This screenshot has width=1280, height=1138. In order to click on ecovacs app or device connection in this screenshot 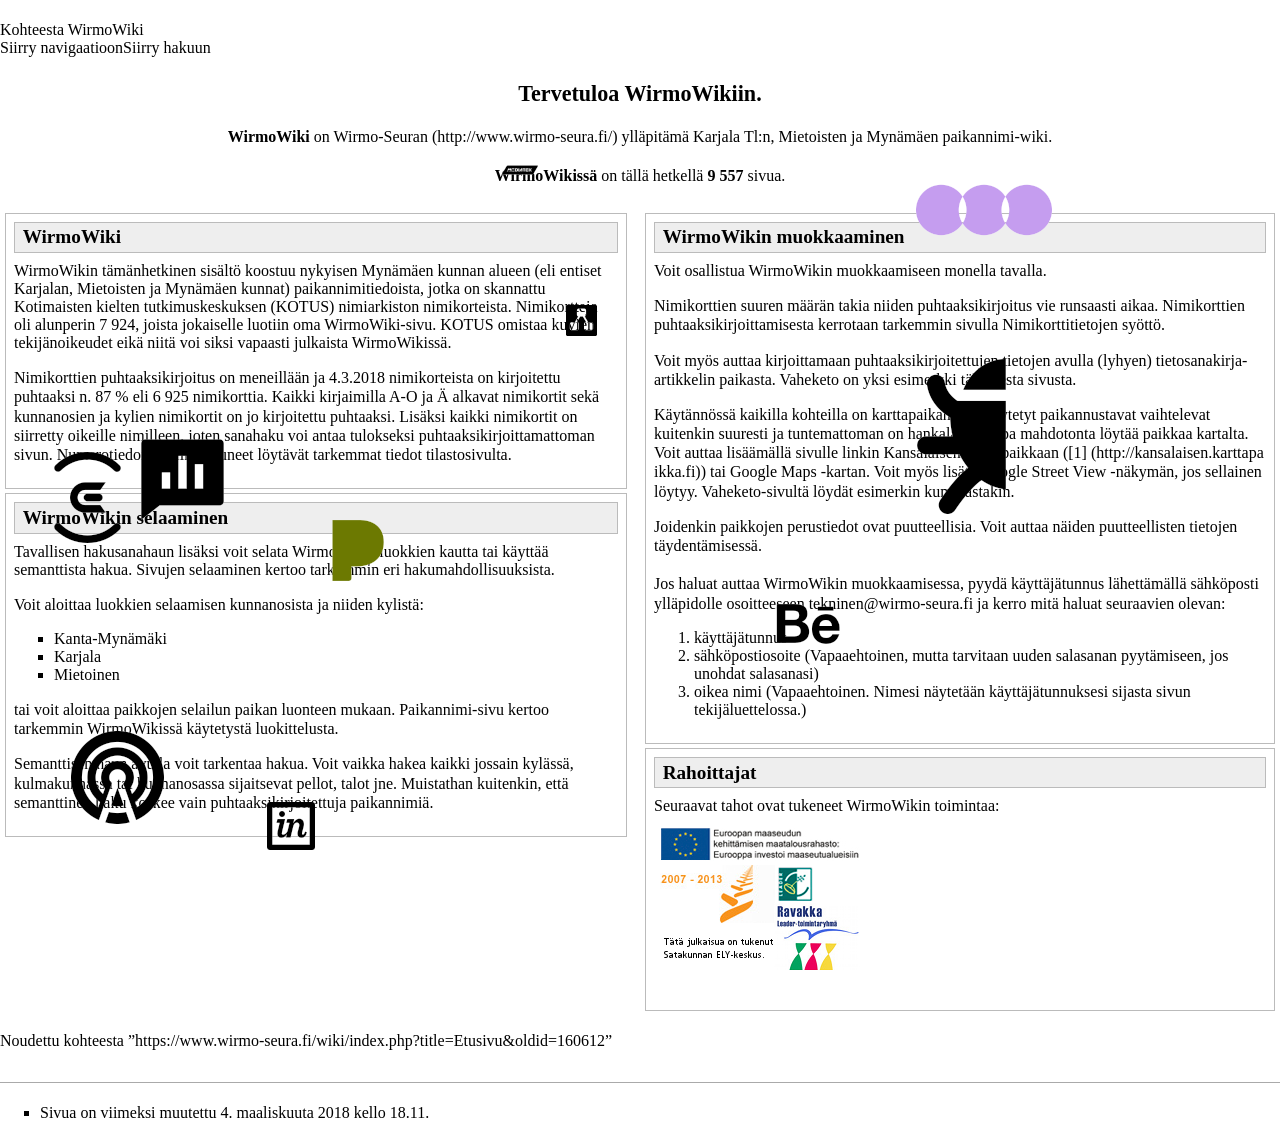, I will do `click(87, 497)`.